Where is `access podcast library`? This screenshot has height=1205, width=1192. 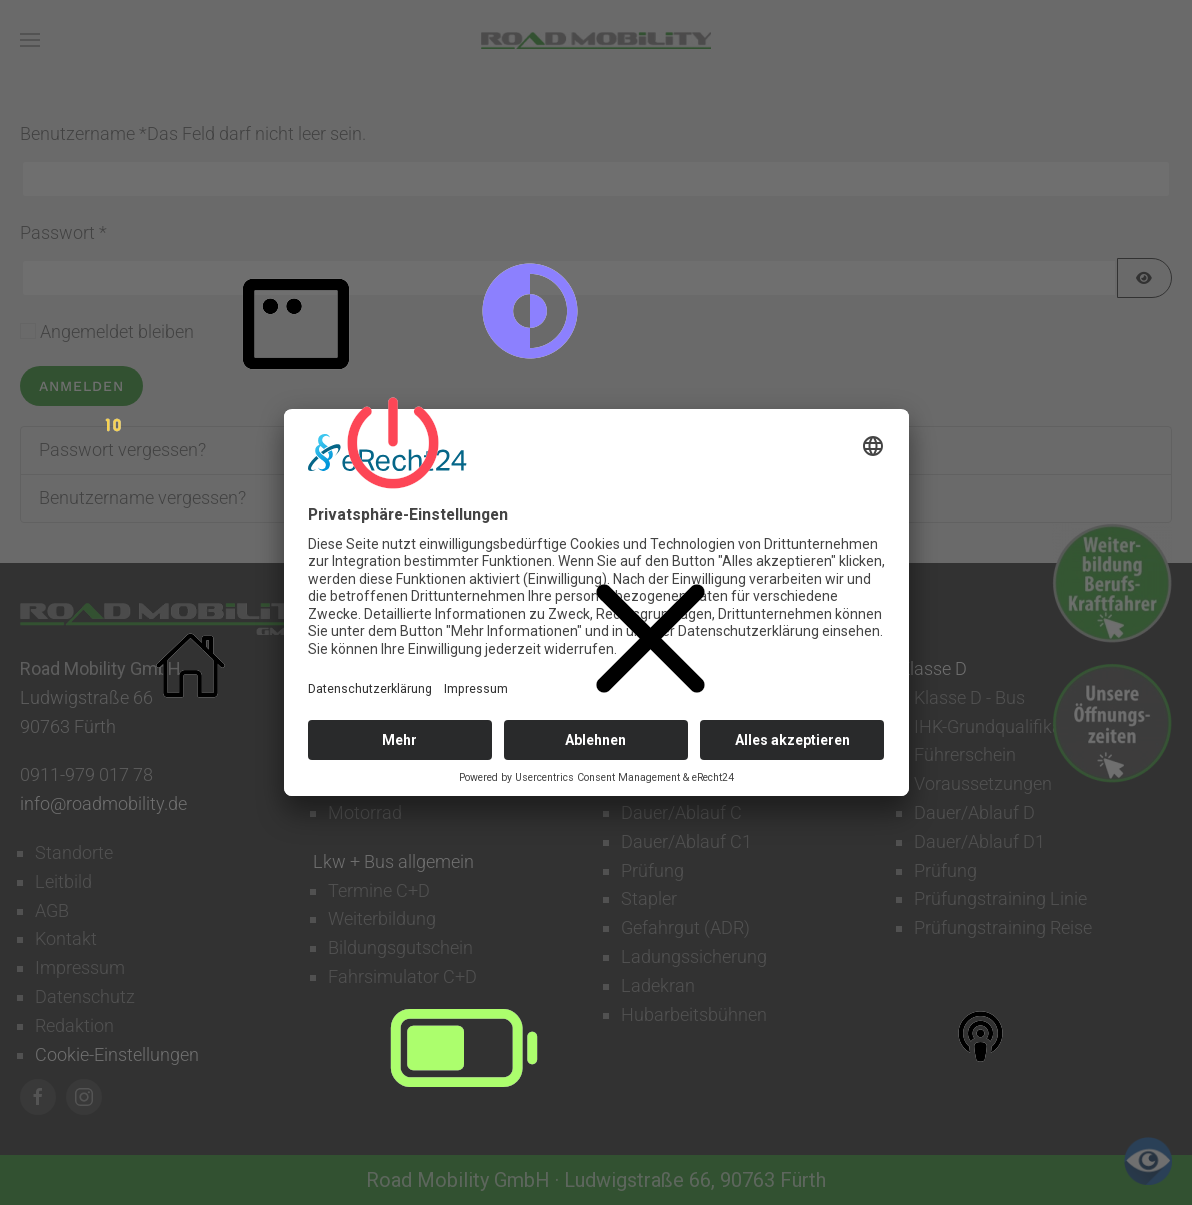 access podcast library is located at coordinates (980, 1036).